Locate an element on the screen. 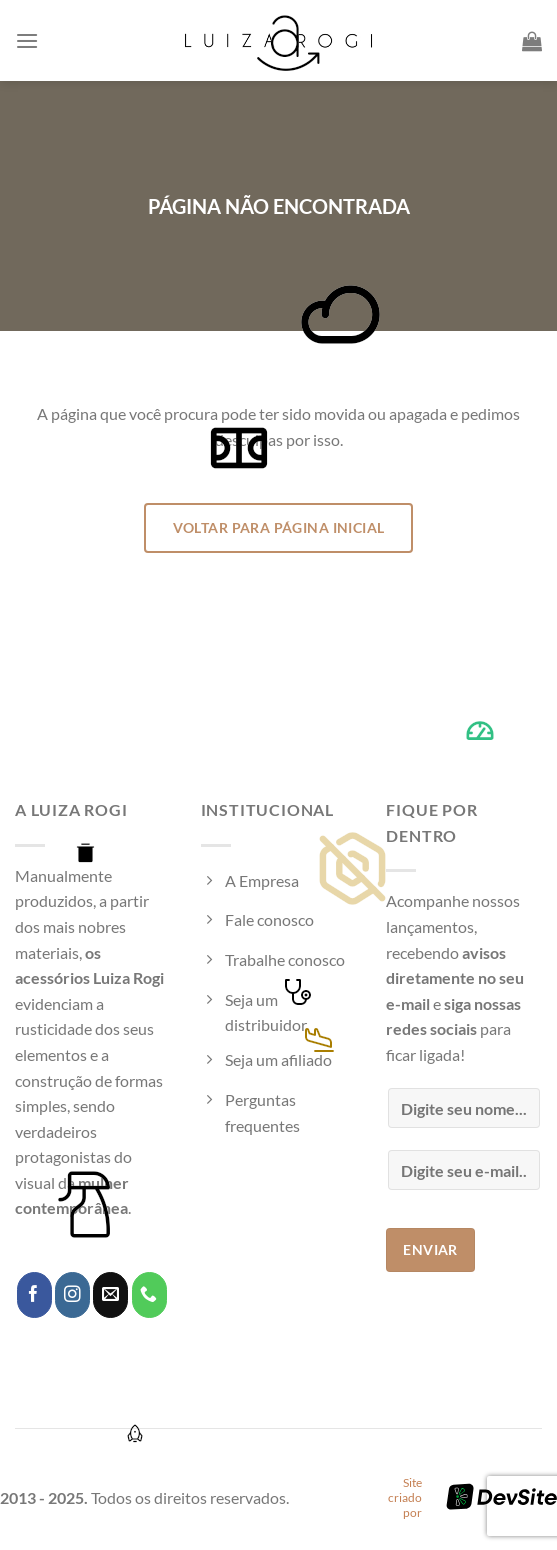  access health or medical features is located at coordinates (296, 991).